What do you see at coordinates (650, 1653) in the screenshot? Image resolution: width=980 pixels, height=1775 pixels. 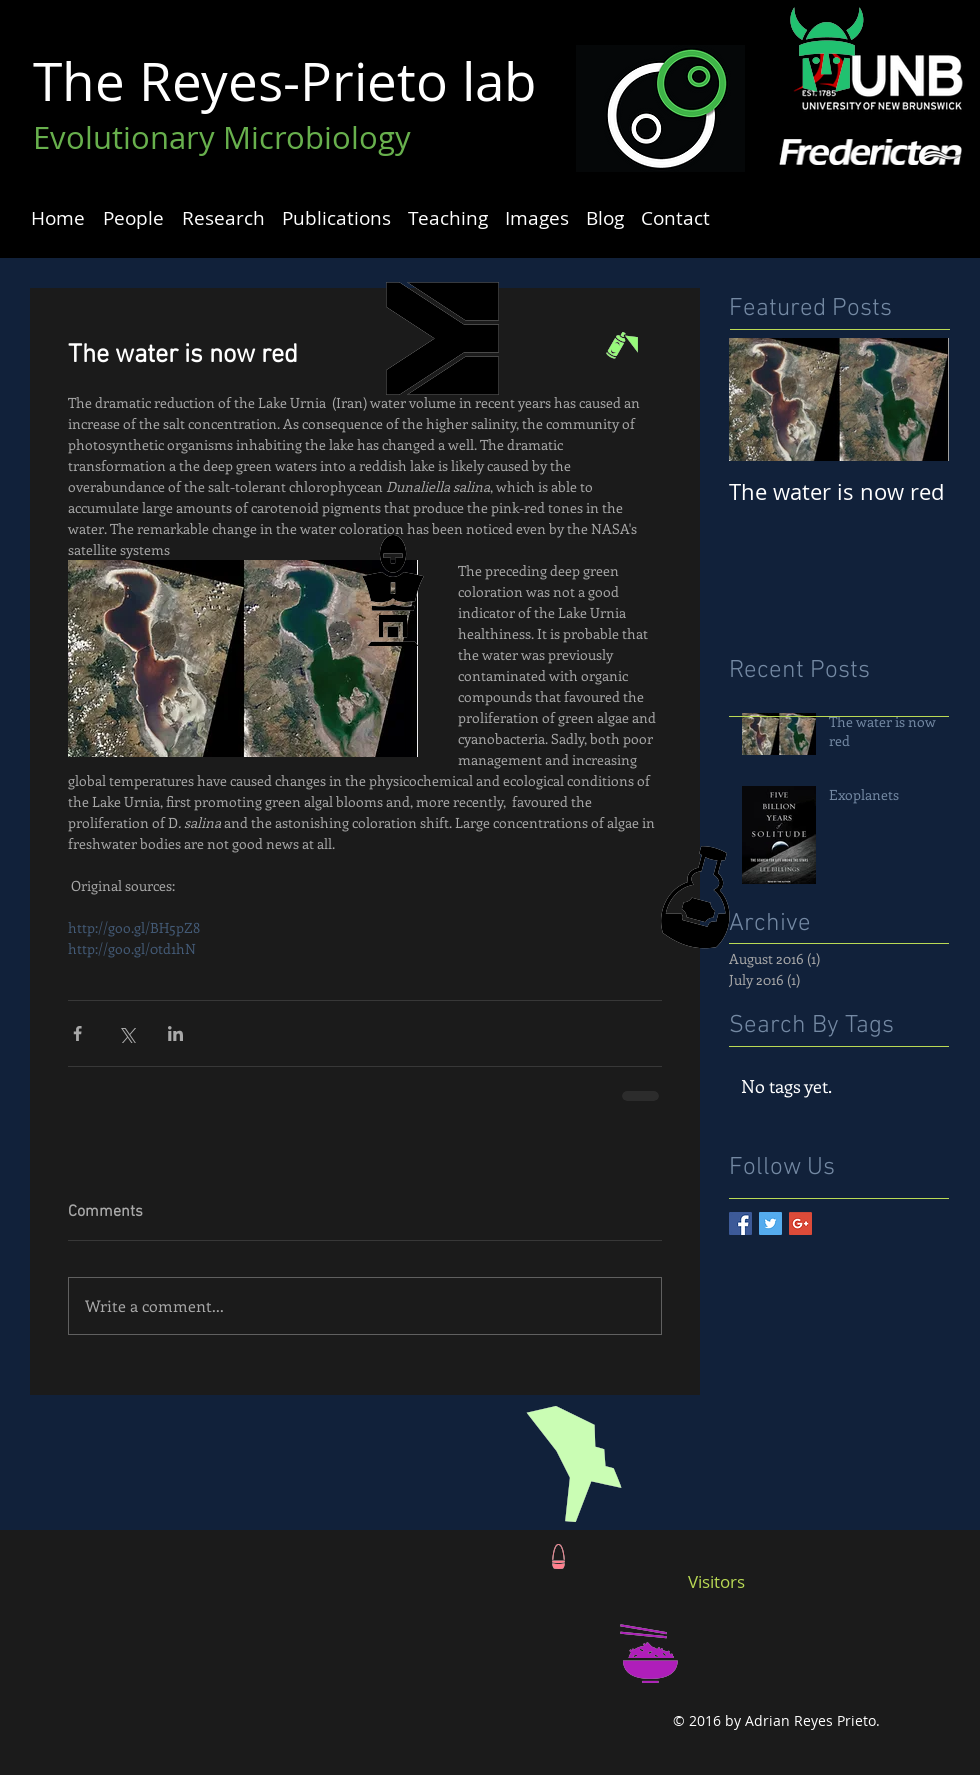 I see `browse asian cuisine or rice dishes` at bounding box center [650, 1653].